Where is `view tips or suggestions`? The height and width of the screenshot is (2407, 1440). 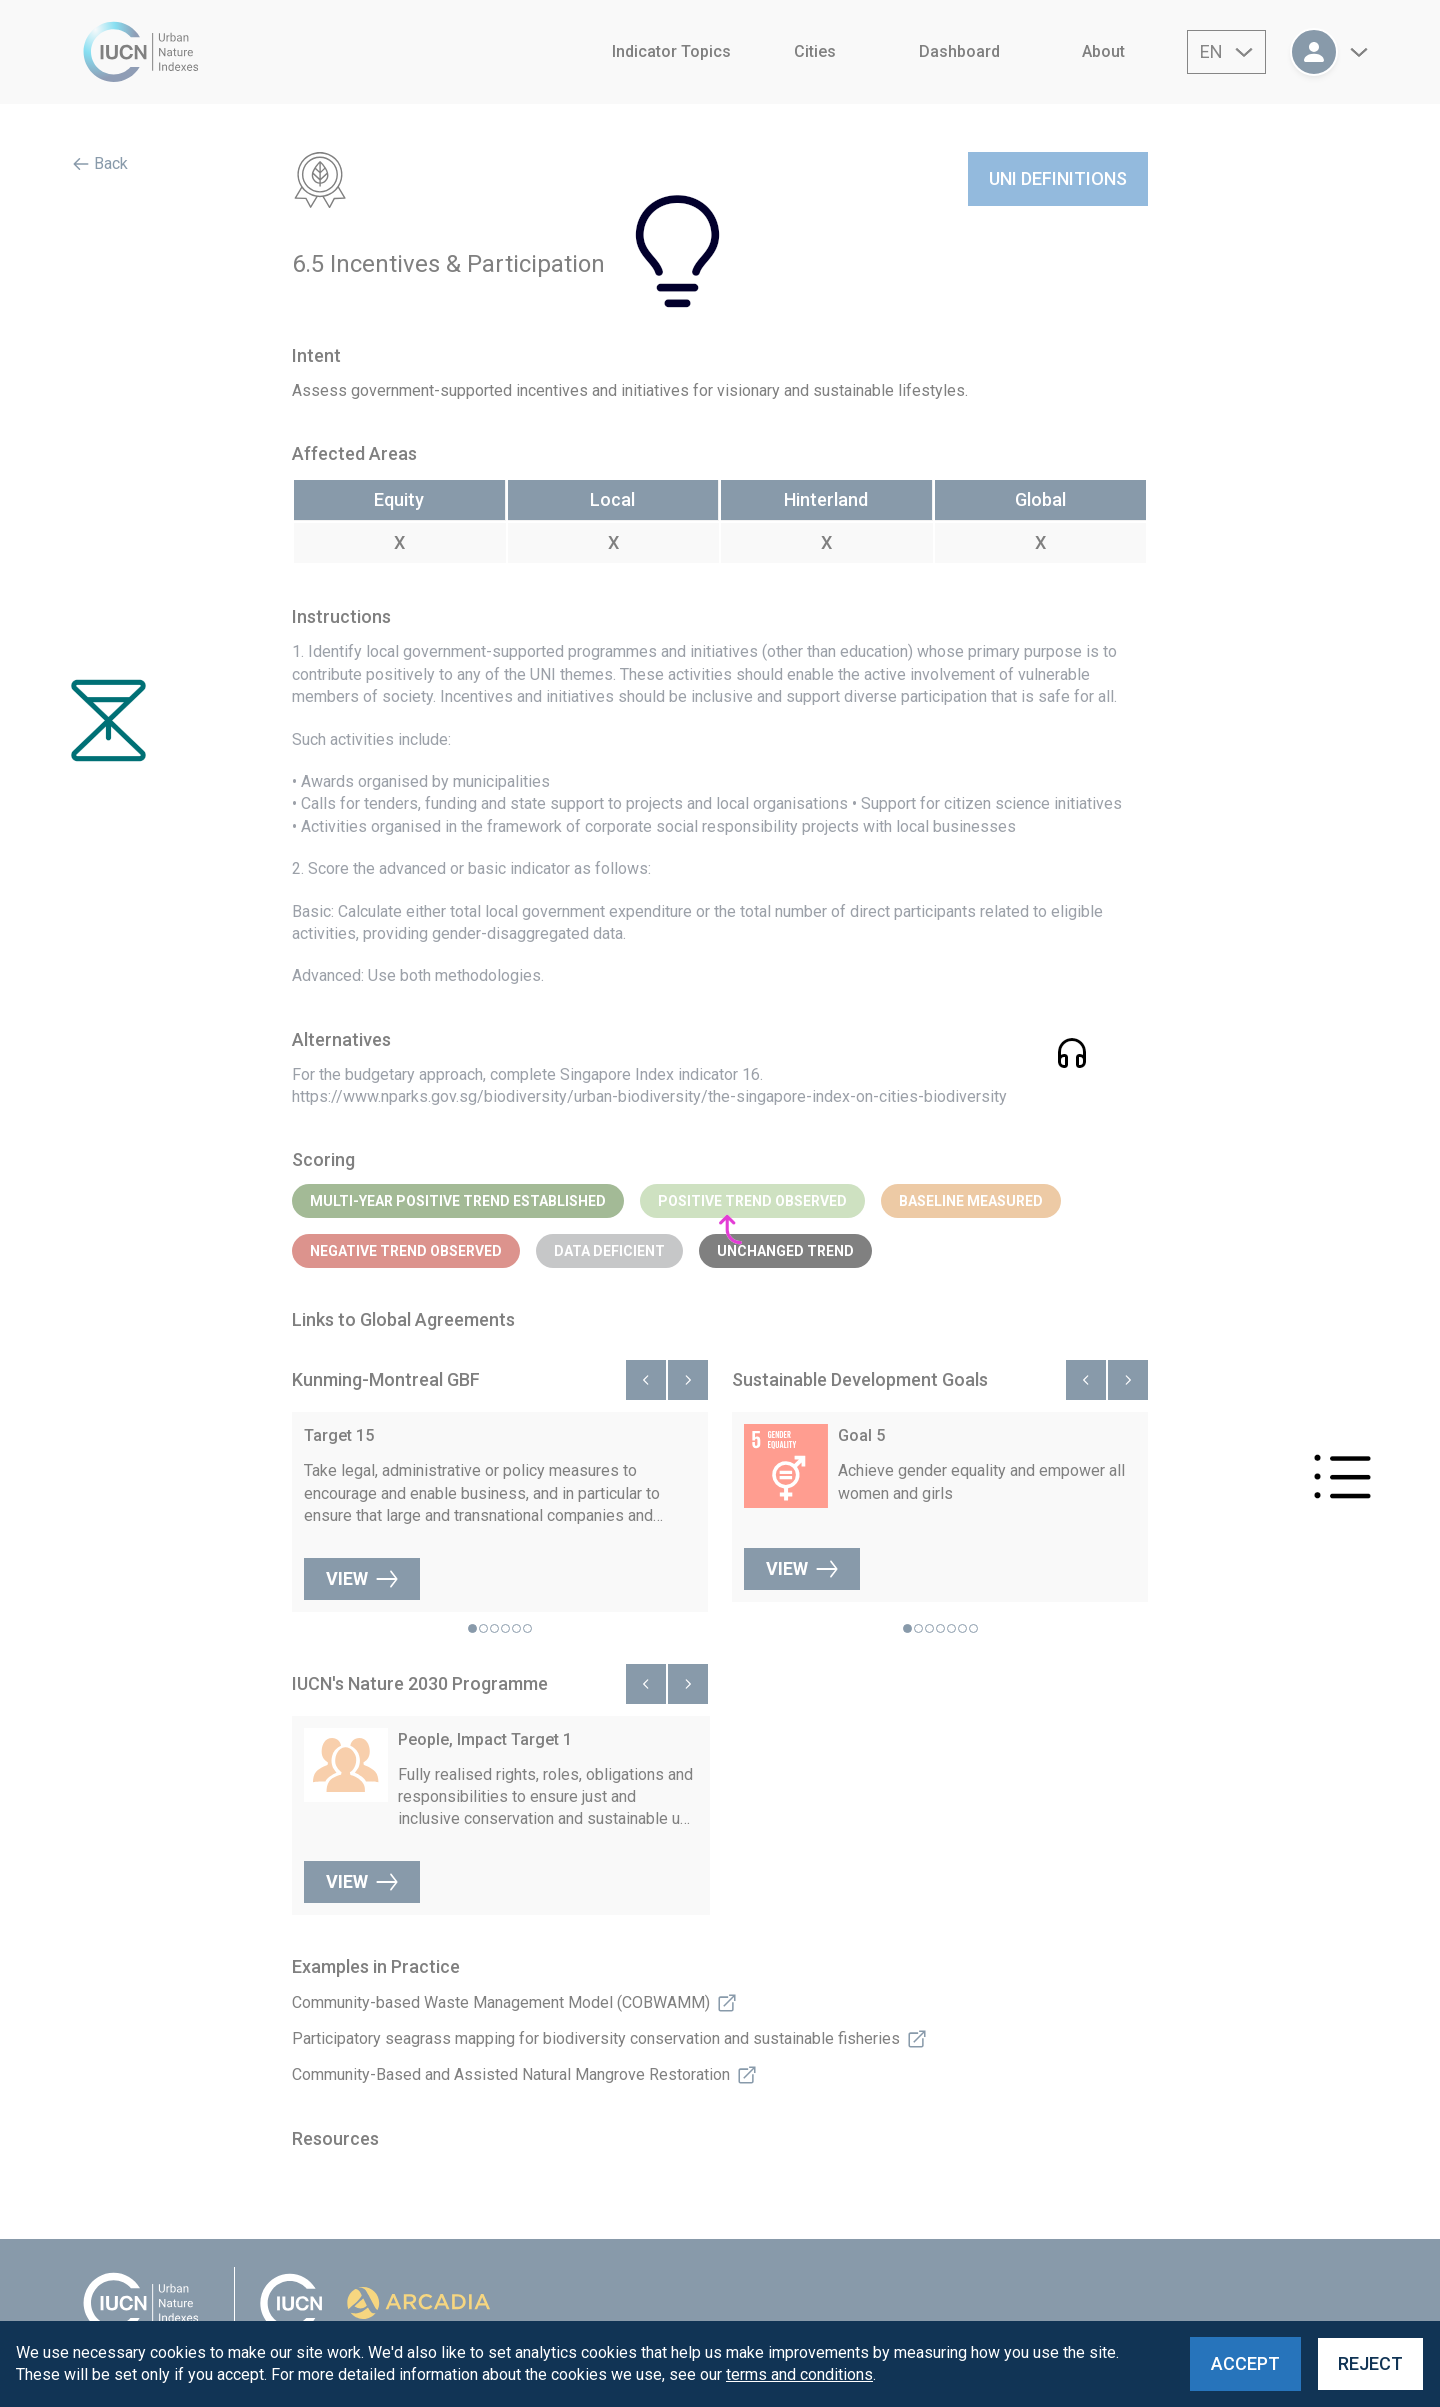 view tips or suggestions is located at coordinates (677, 252).